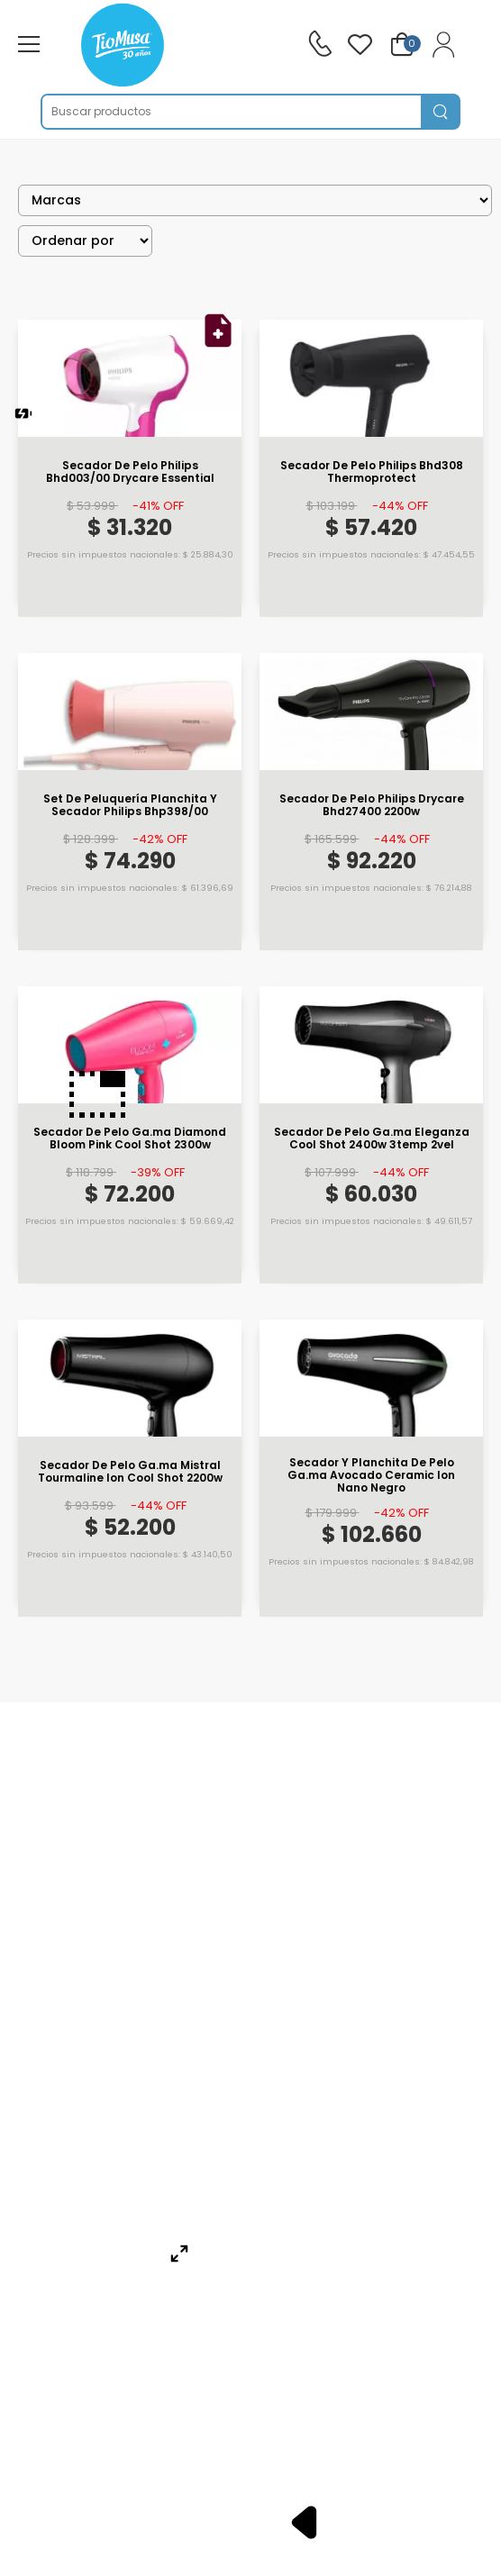 The image size is (501, 2576). What do you see at coordinates (97, 1094) in the screenshot?
I see `an inactive or unselected browser tab` at bounding box center [97, 1094].